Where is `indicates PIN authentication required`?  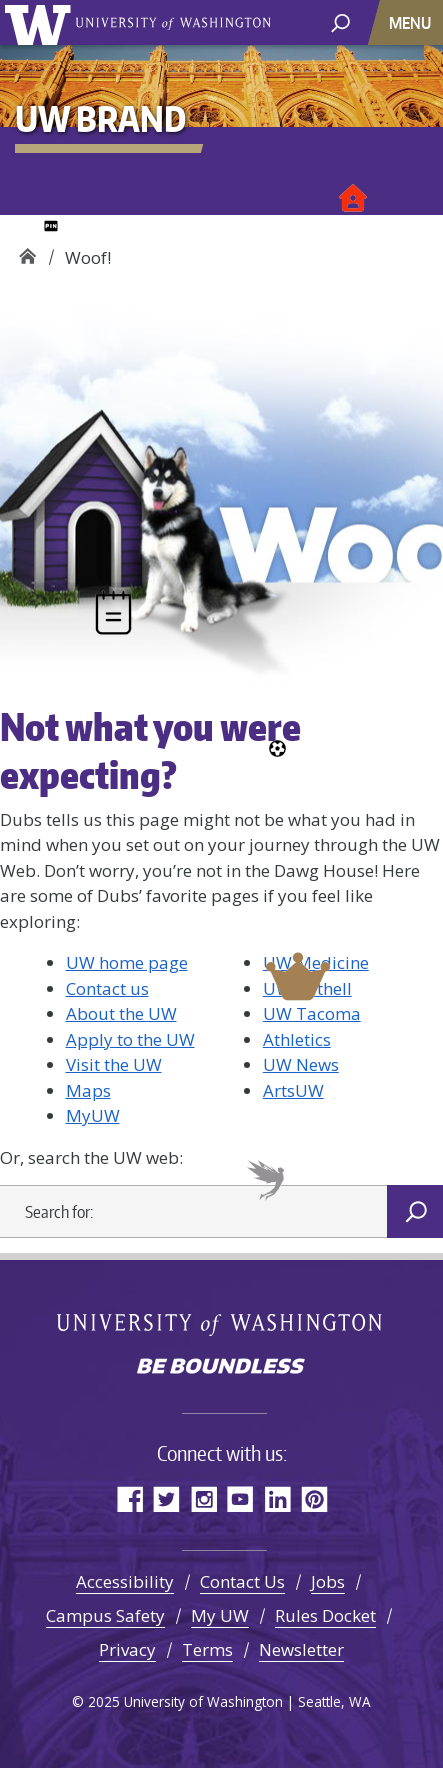 indicates PIN authentication required is located at coordinates (51, 226).